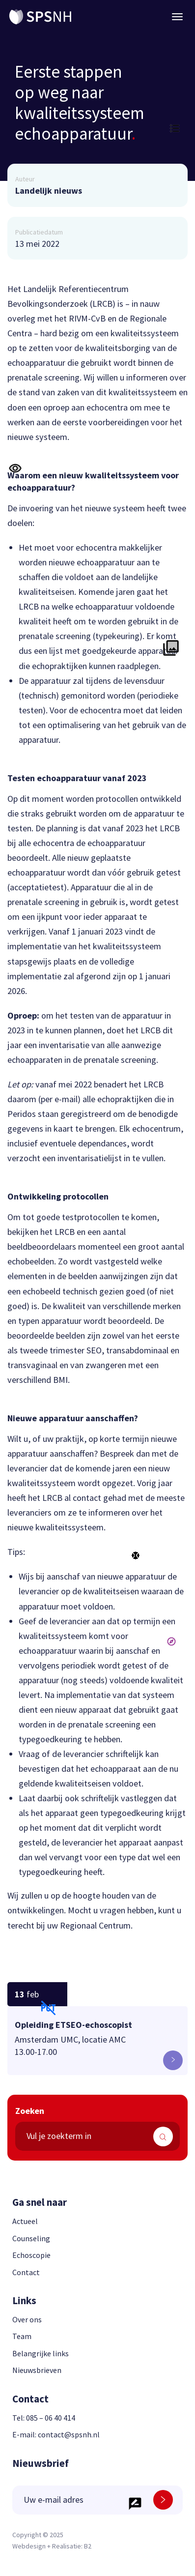 The image size is (195, 2576). Describe the element at coordinates (136, 1555) in the screenshot. I see `access baseball or sports content` at that location.